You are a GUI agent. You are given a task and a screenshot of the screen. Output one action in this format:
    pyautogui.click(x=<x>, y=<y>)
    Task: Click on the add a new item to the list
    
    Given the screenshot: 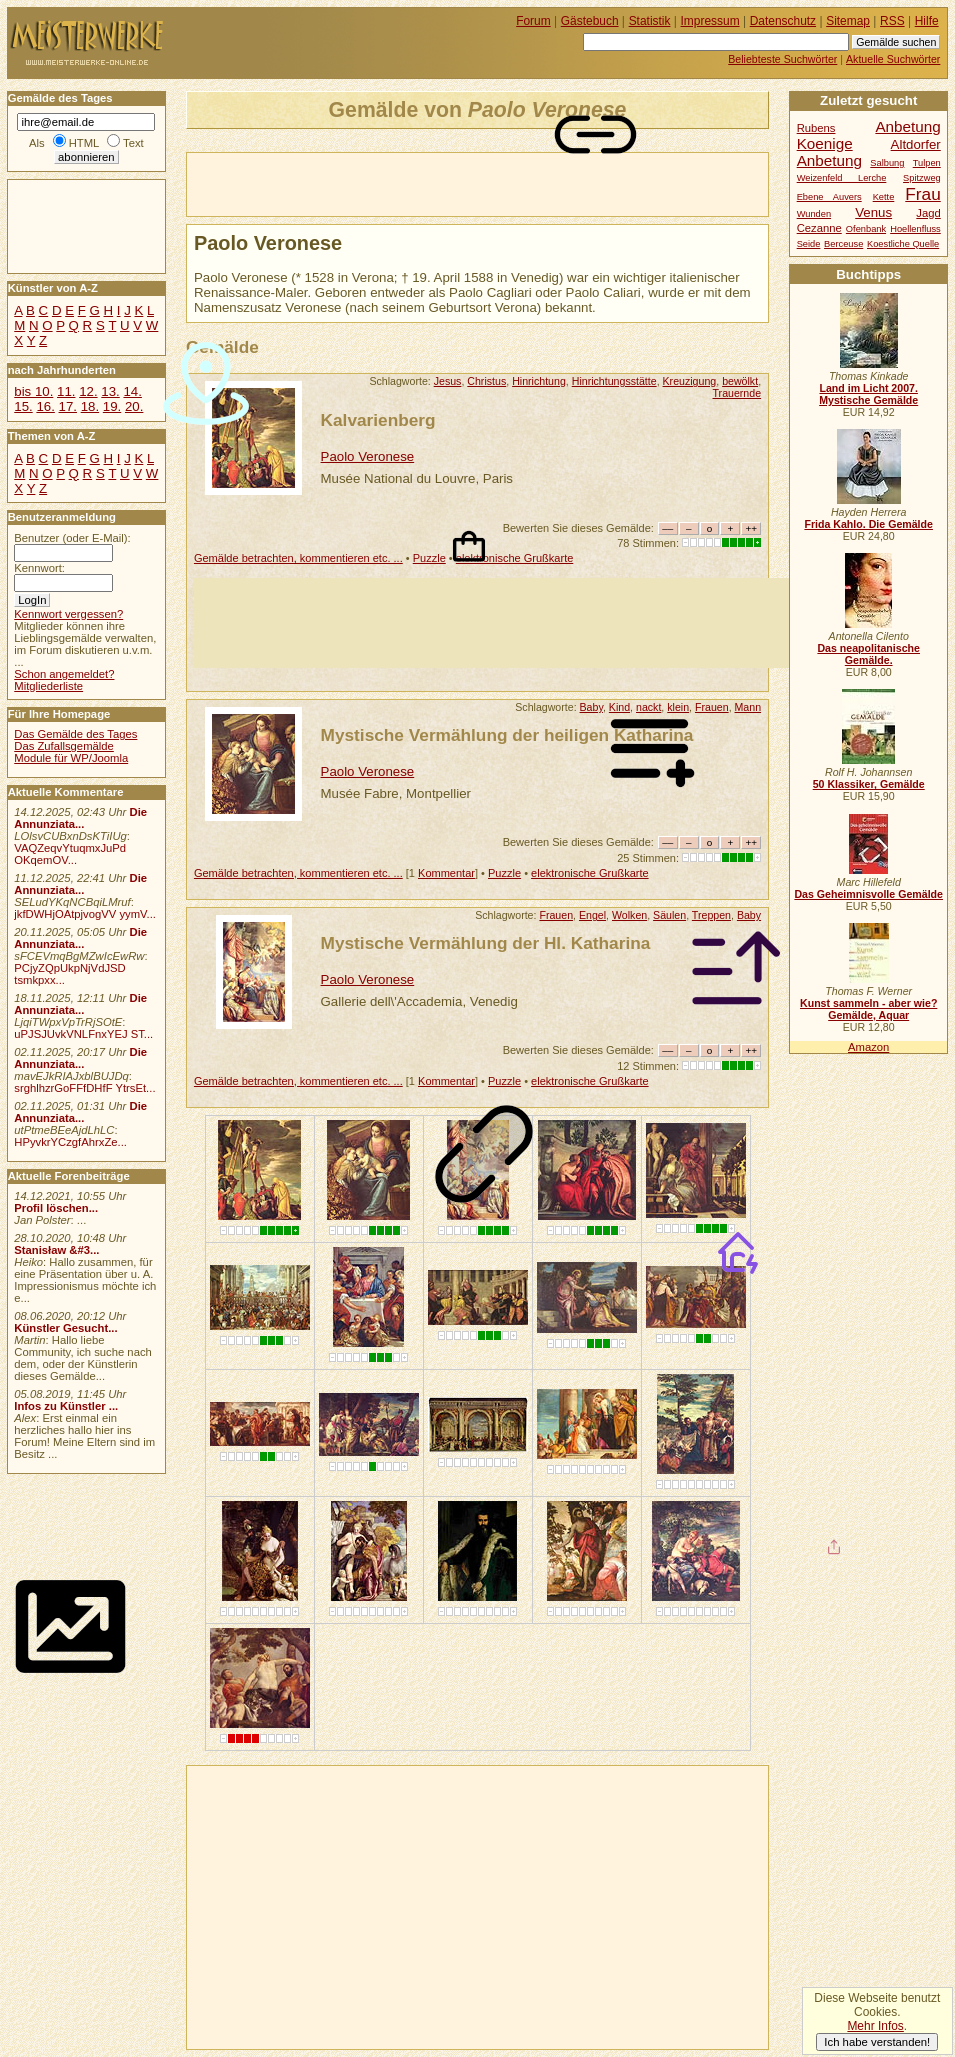 What is the action you would take?
    pyautogui.click(x=649, y=748)
    